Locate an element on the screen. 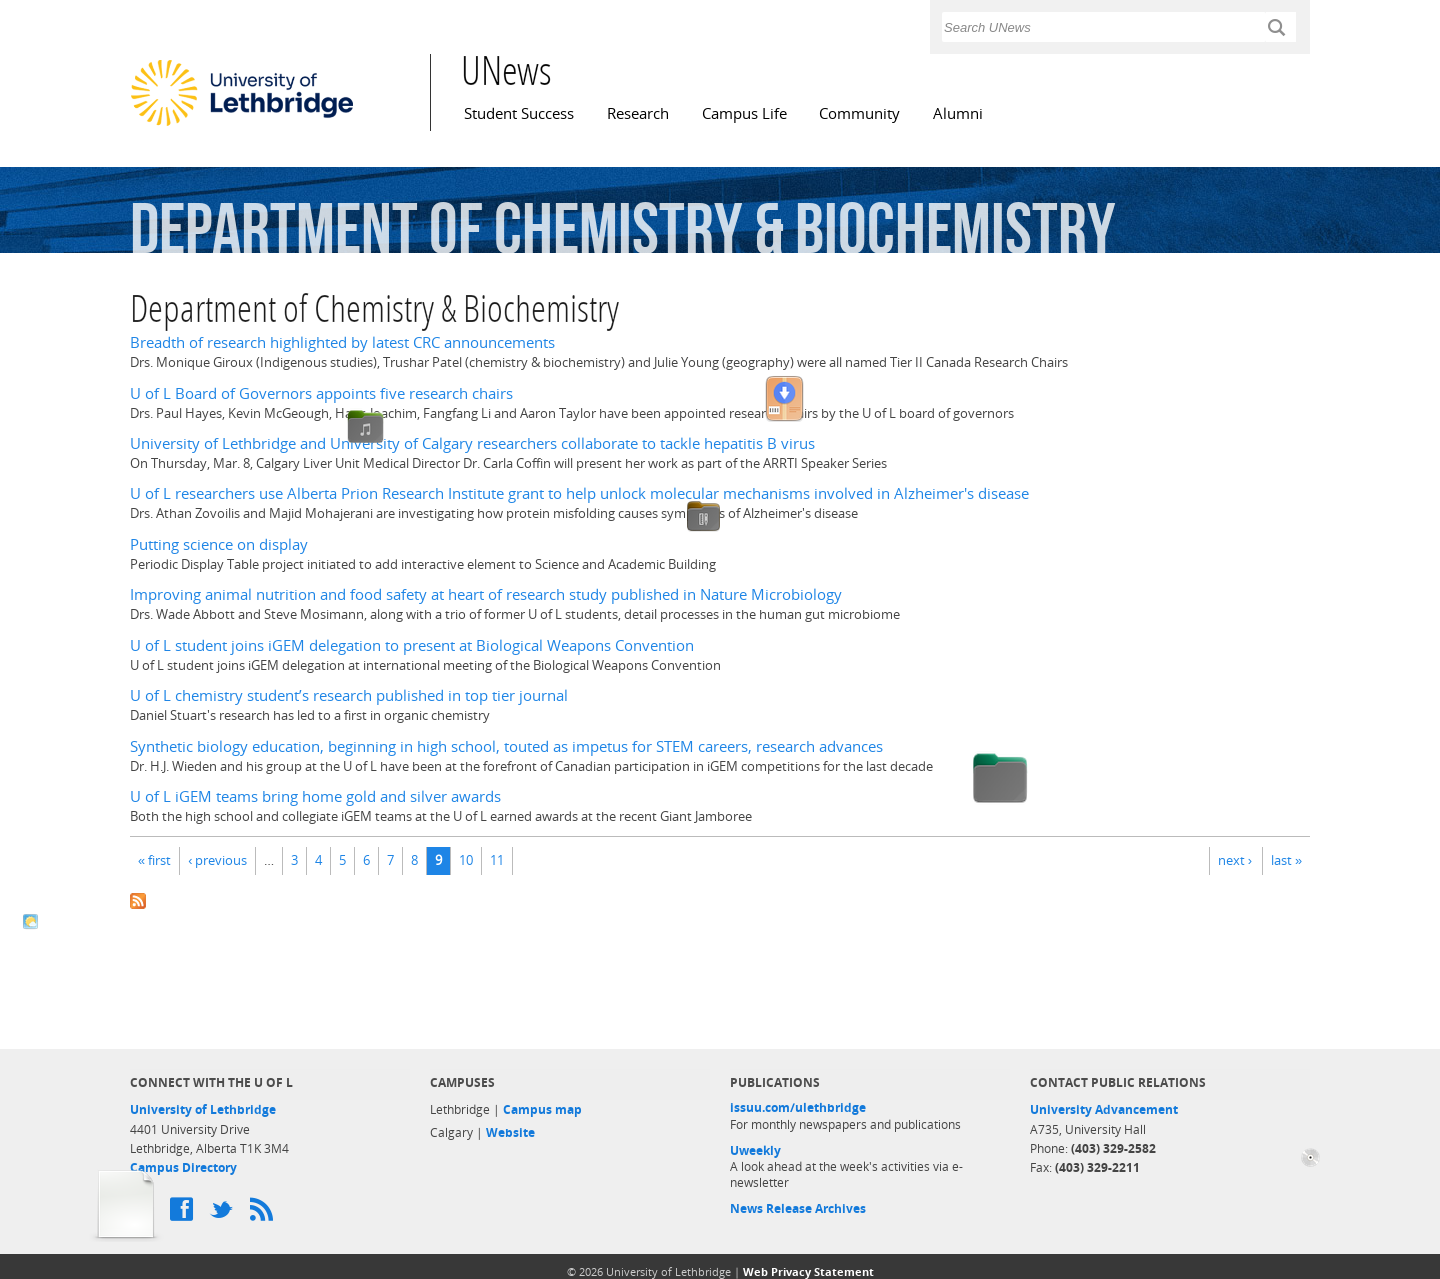 The image size is (1440, 1279). open your music folder is located at coordinates (365, 426).